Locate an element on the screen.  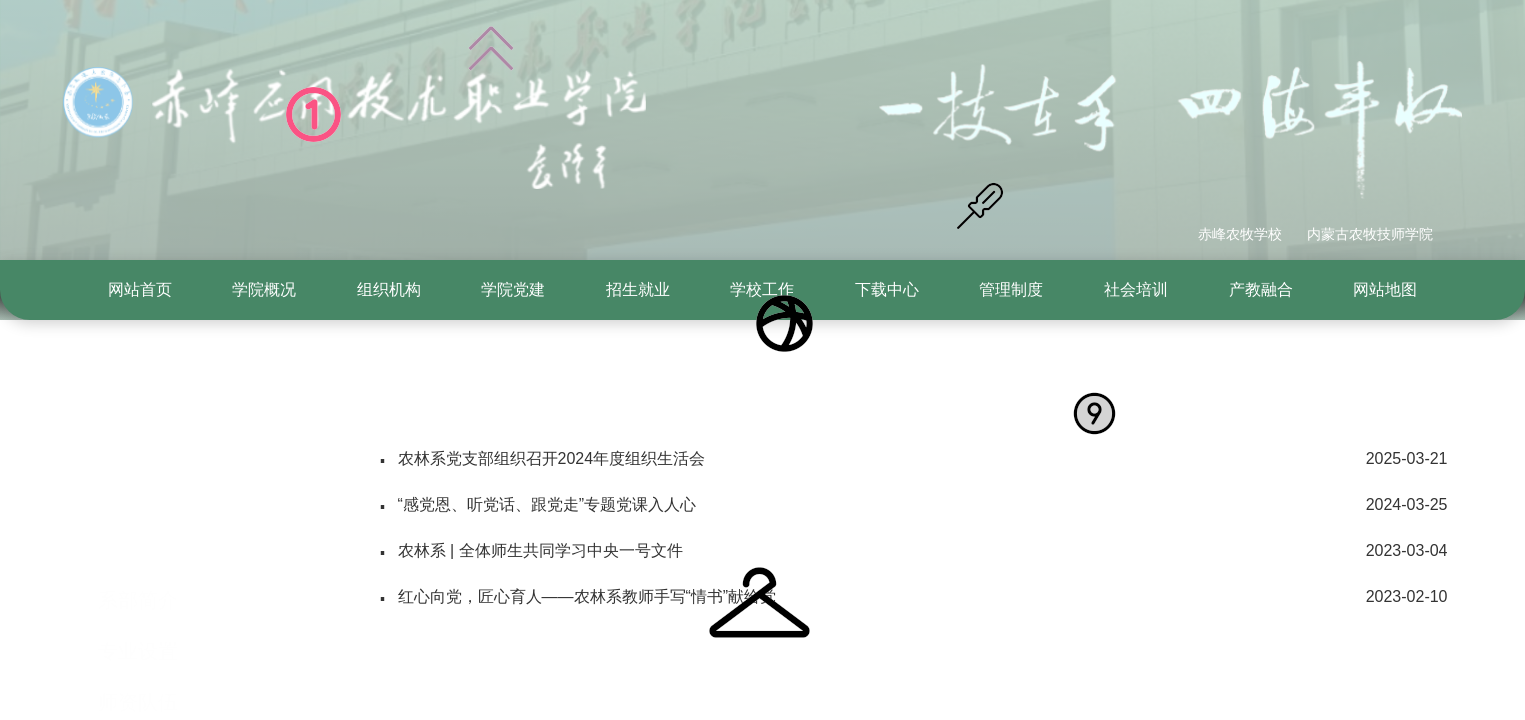
access settings or configuration options is located at coordinates (980, 206).